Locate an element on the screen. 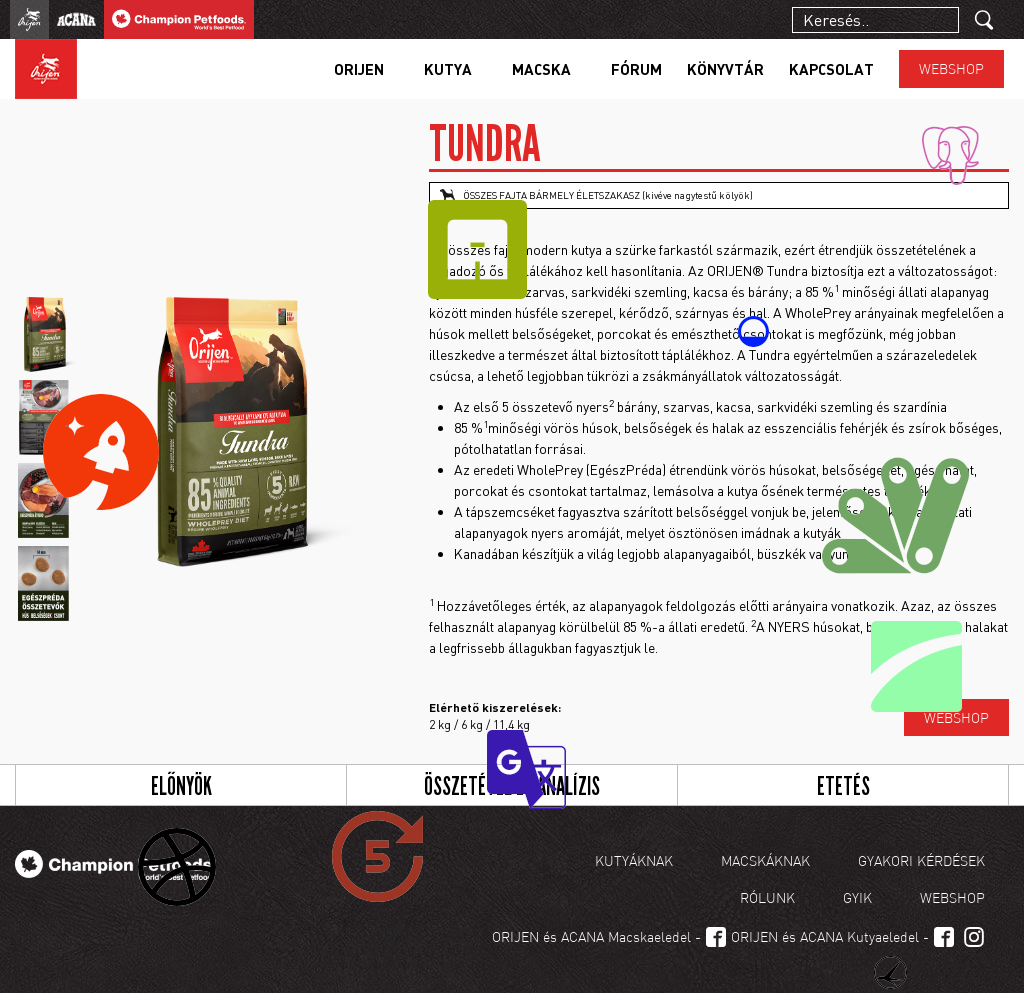 This screenshot has height=993, width=1024. PostgreSQL database logo is located at coordinates (950, 155).